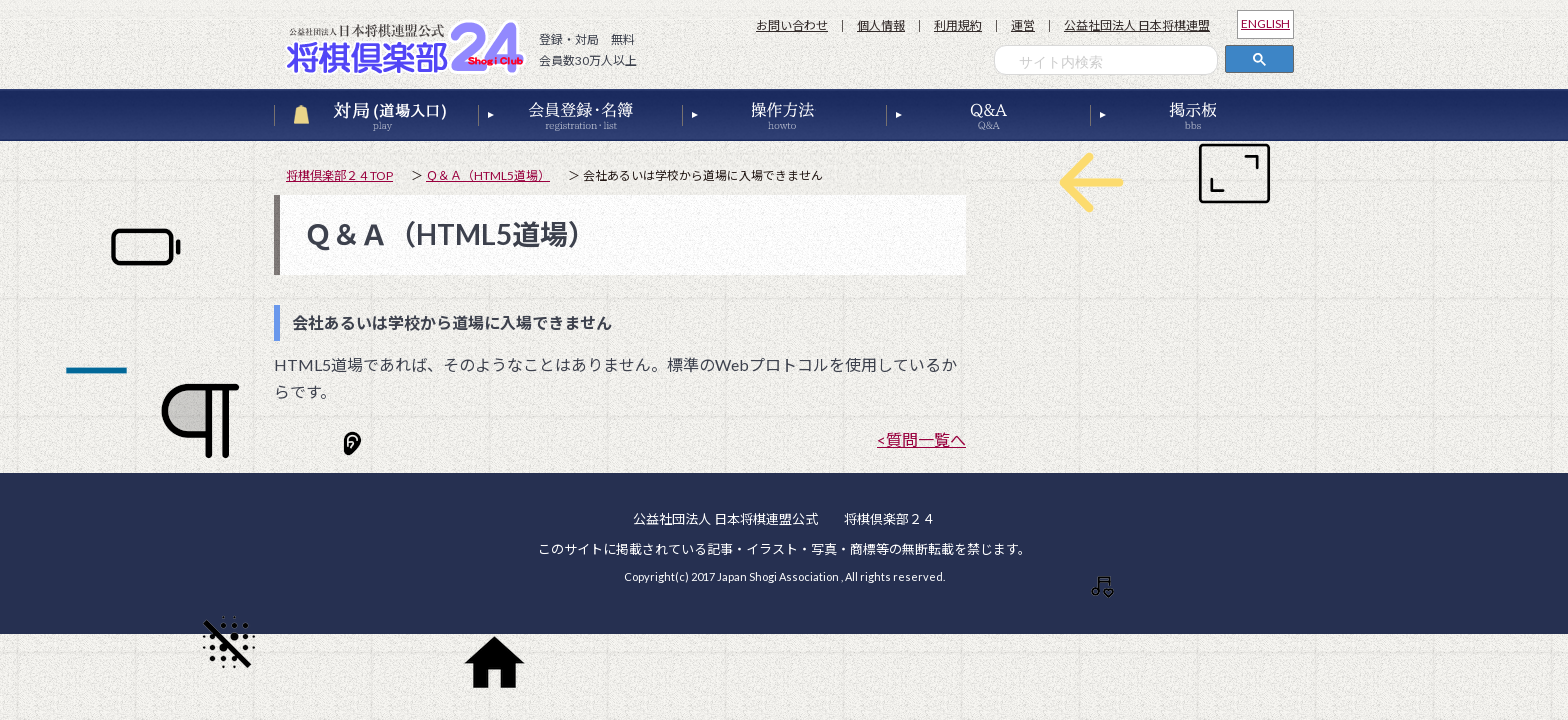 The height and width of the screenshot is (720, 1568). Describe the element at coordinates (1102, 586) in the screenshot. I see `add song to favorites` at that location.